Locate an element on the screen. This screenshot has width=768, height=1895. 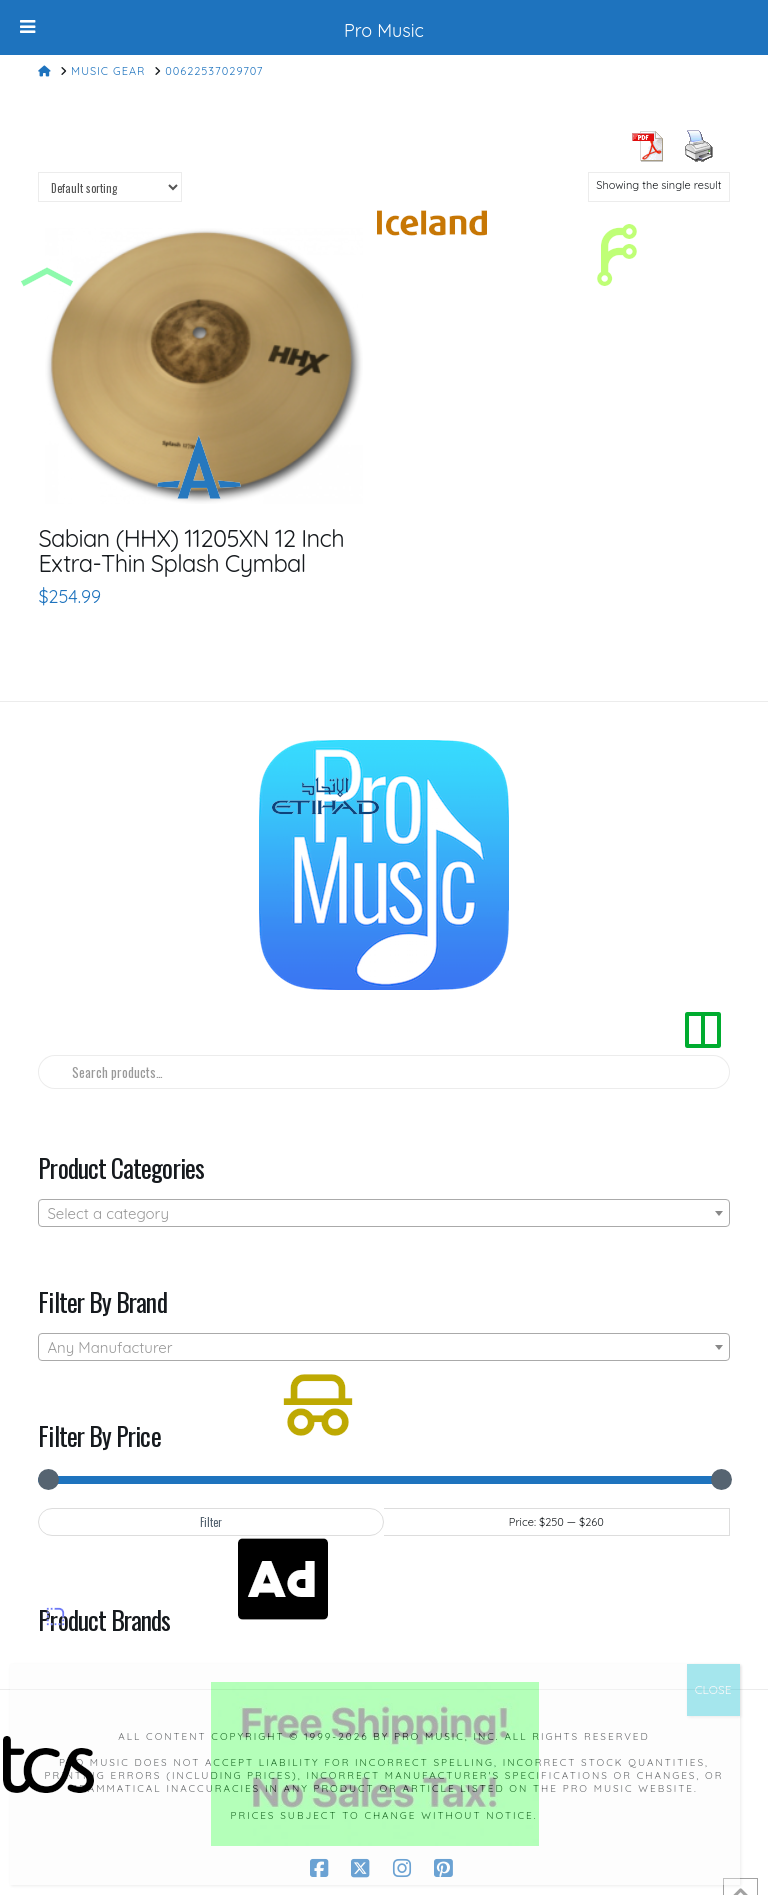
Iceland grocery store brand logo is located at coordinates (432, 223).